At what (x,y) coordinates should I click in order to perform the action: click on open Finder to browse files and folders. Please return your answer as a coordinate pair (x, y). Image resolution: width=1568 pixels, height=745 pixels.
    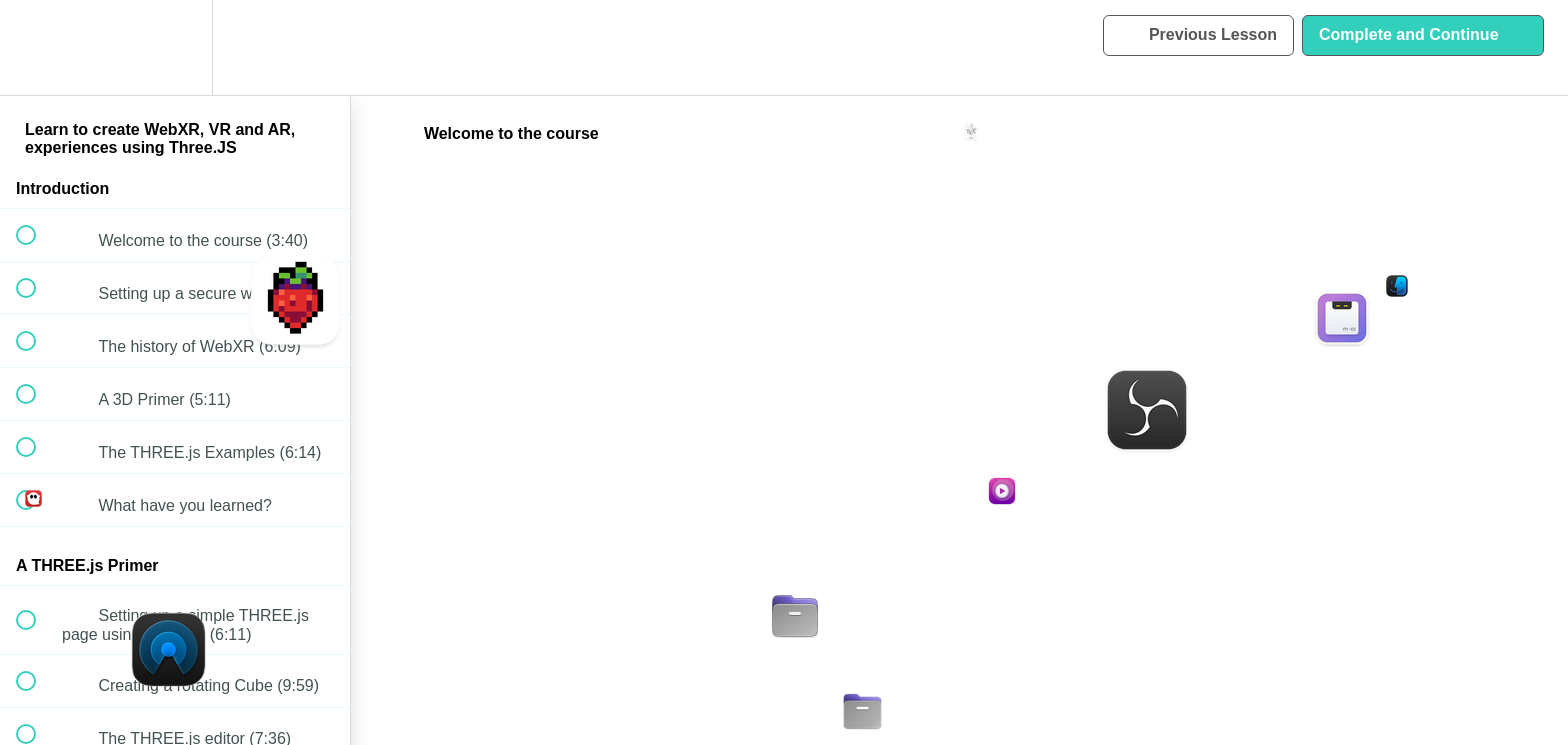
    Looking at the image, I should click on (1397, 286).